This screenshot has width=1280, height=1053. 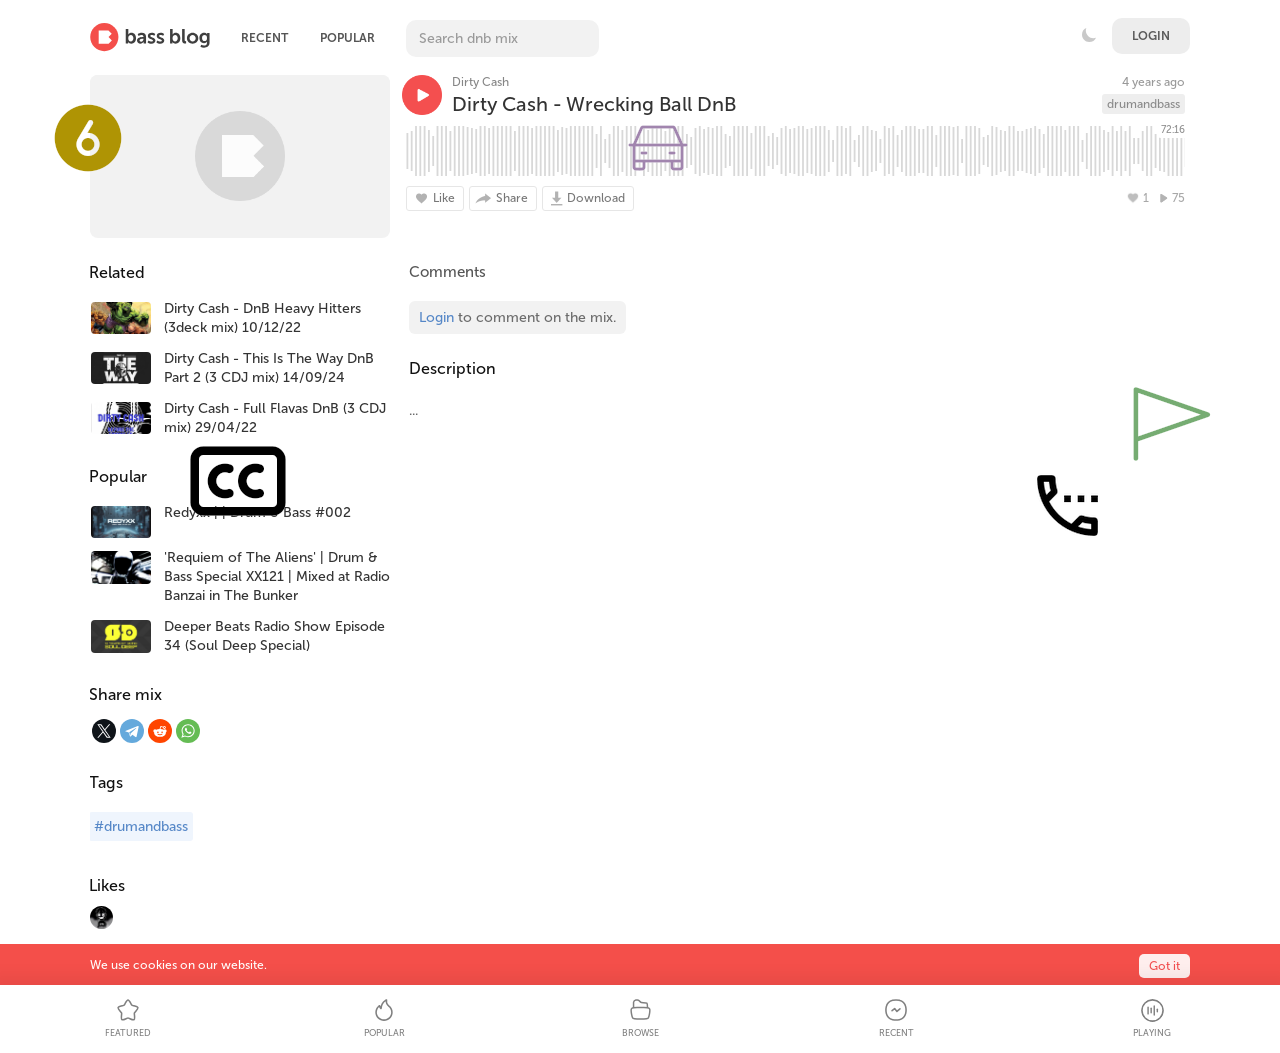 What do you see at coordinates (1164, 424) in the screenshot?
I see `flag or bookmark an item` at bounding box center [1164, 424].